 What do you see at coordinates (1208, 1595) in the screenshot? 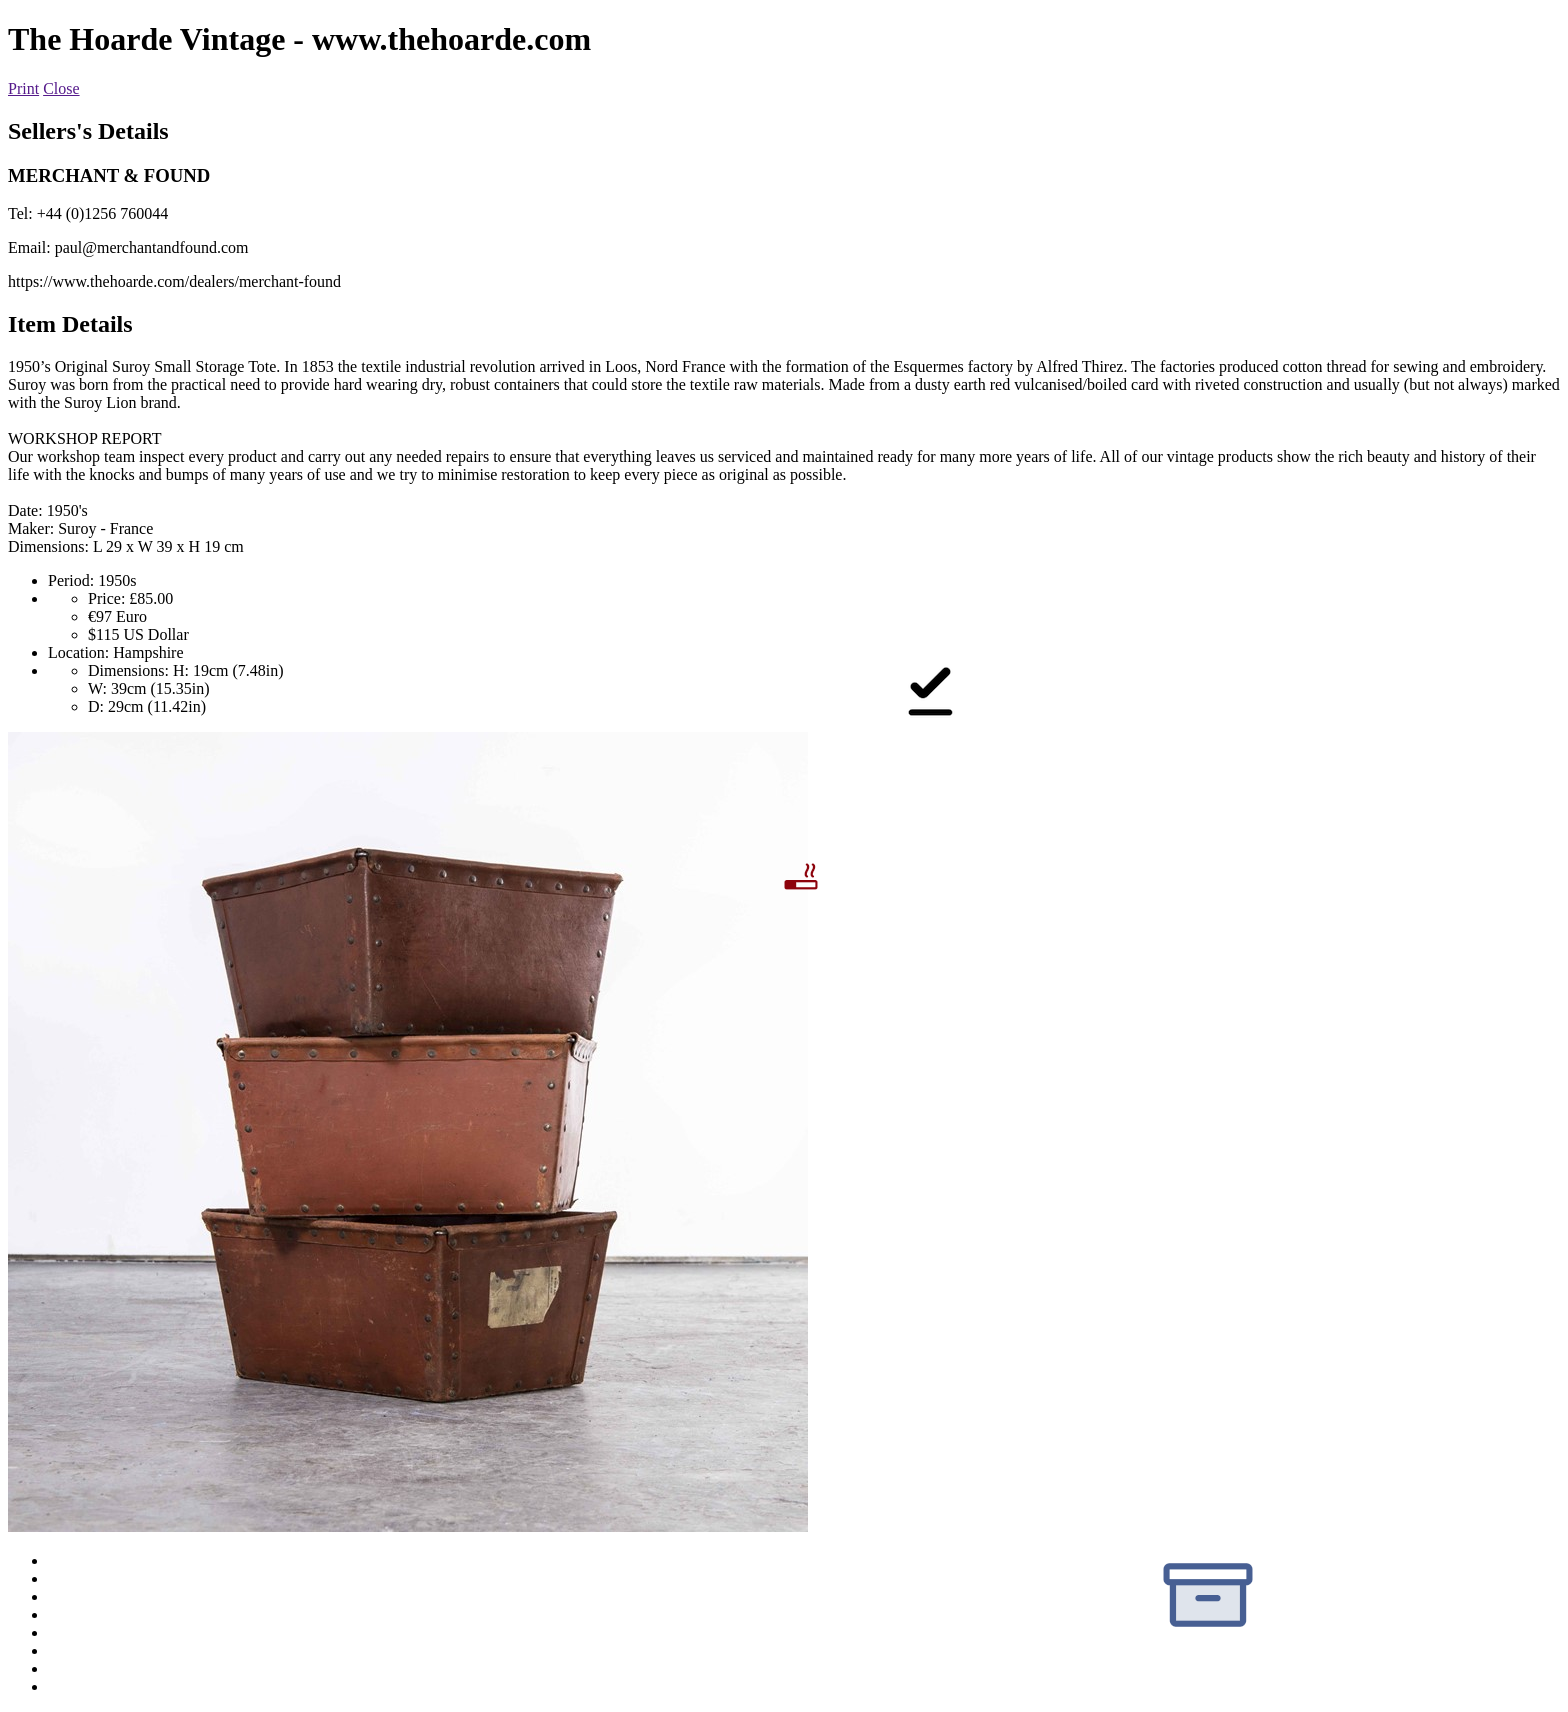
I see `archive selected items` at bounding box center [1208, 1595].